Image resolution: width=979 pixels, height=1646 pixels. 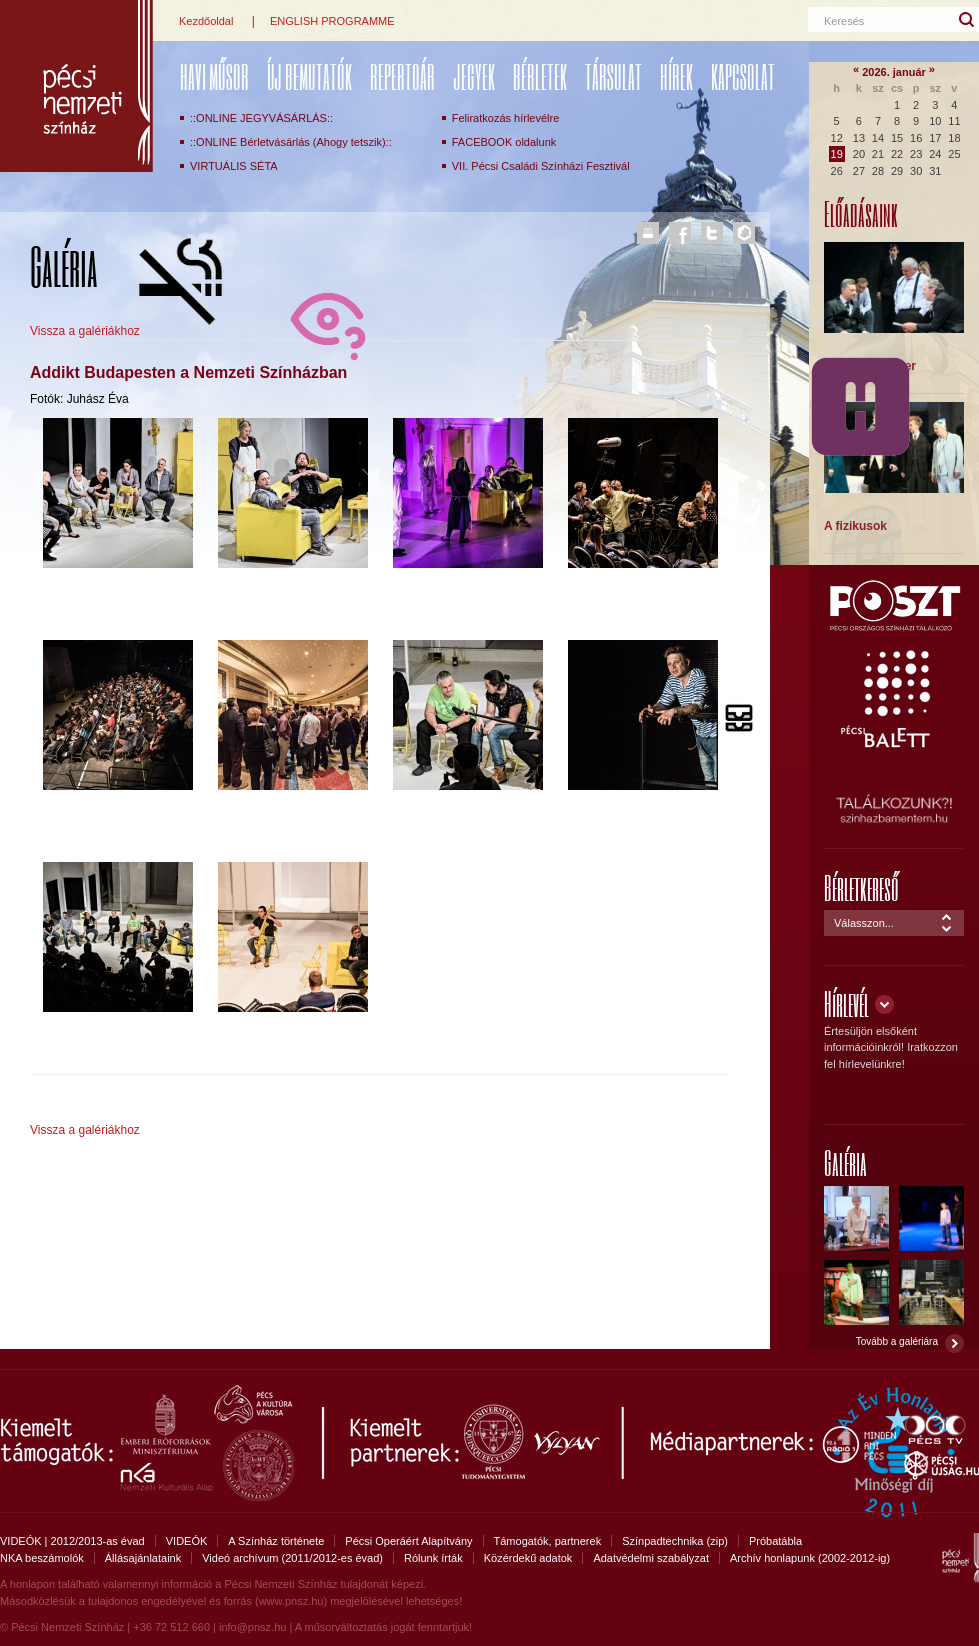 What do you see at coordinates (739, 718) in the screenshot?
I see `view all inboxes` at bounding box center [739, 718].